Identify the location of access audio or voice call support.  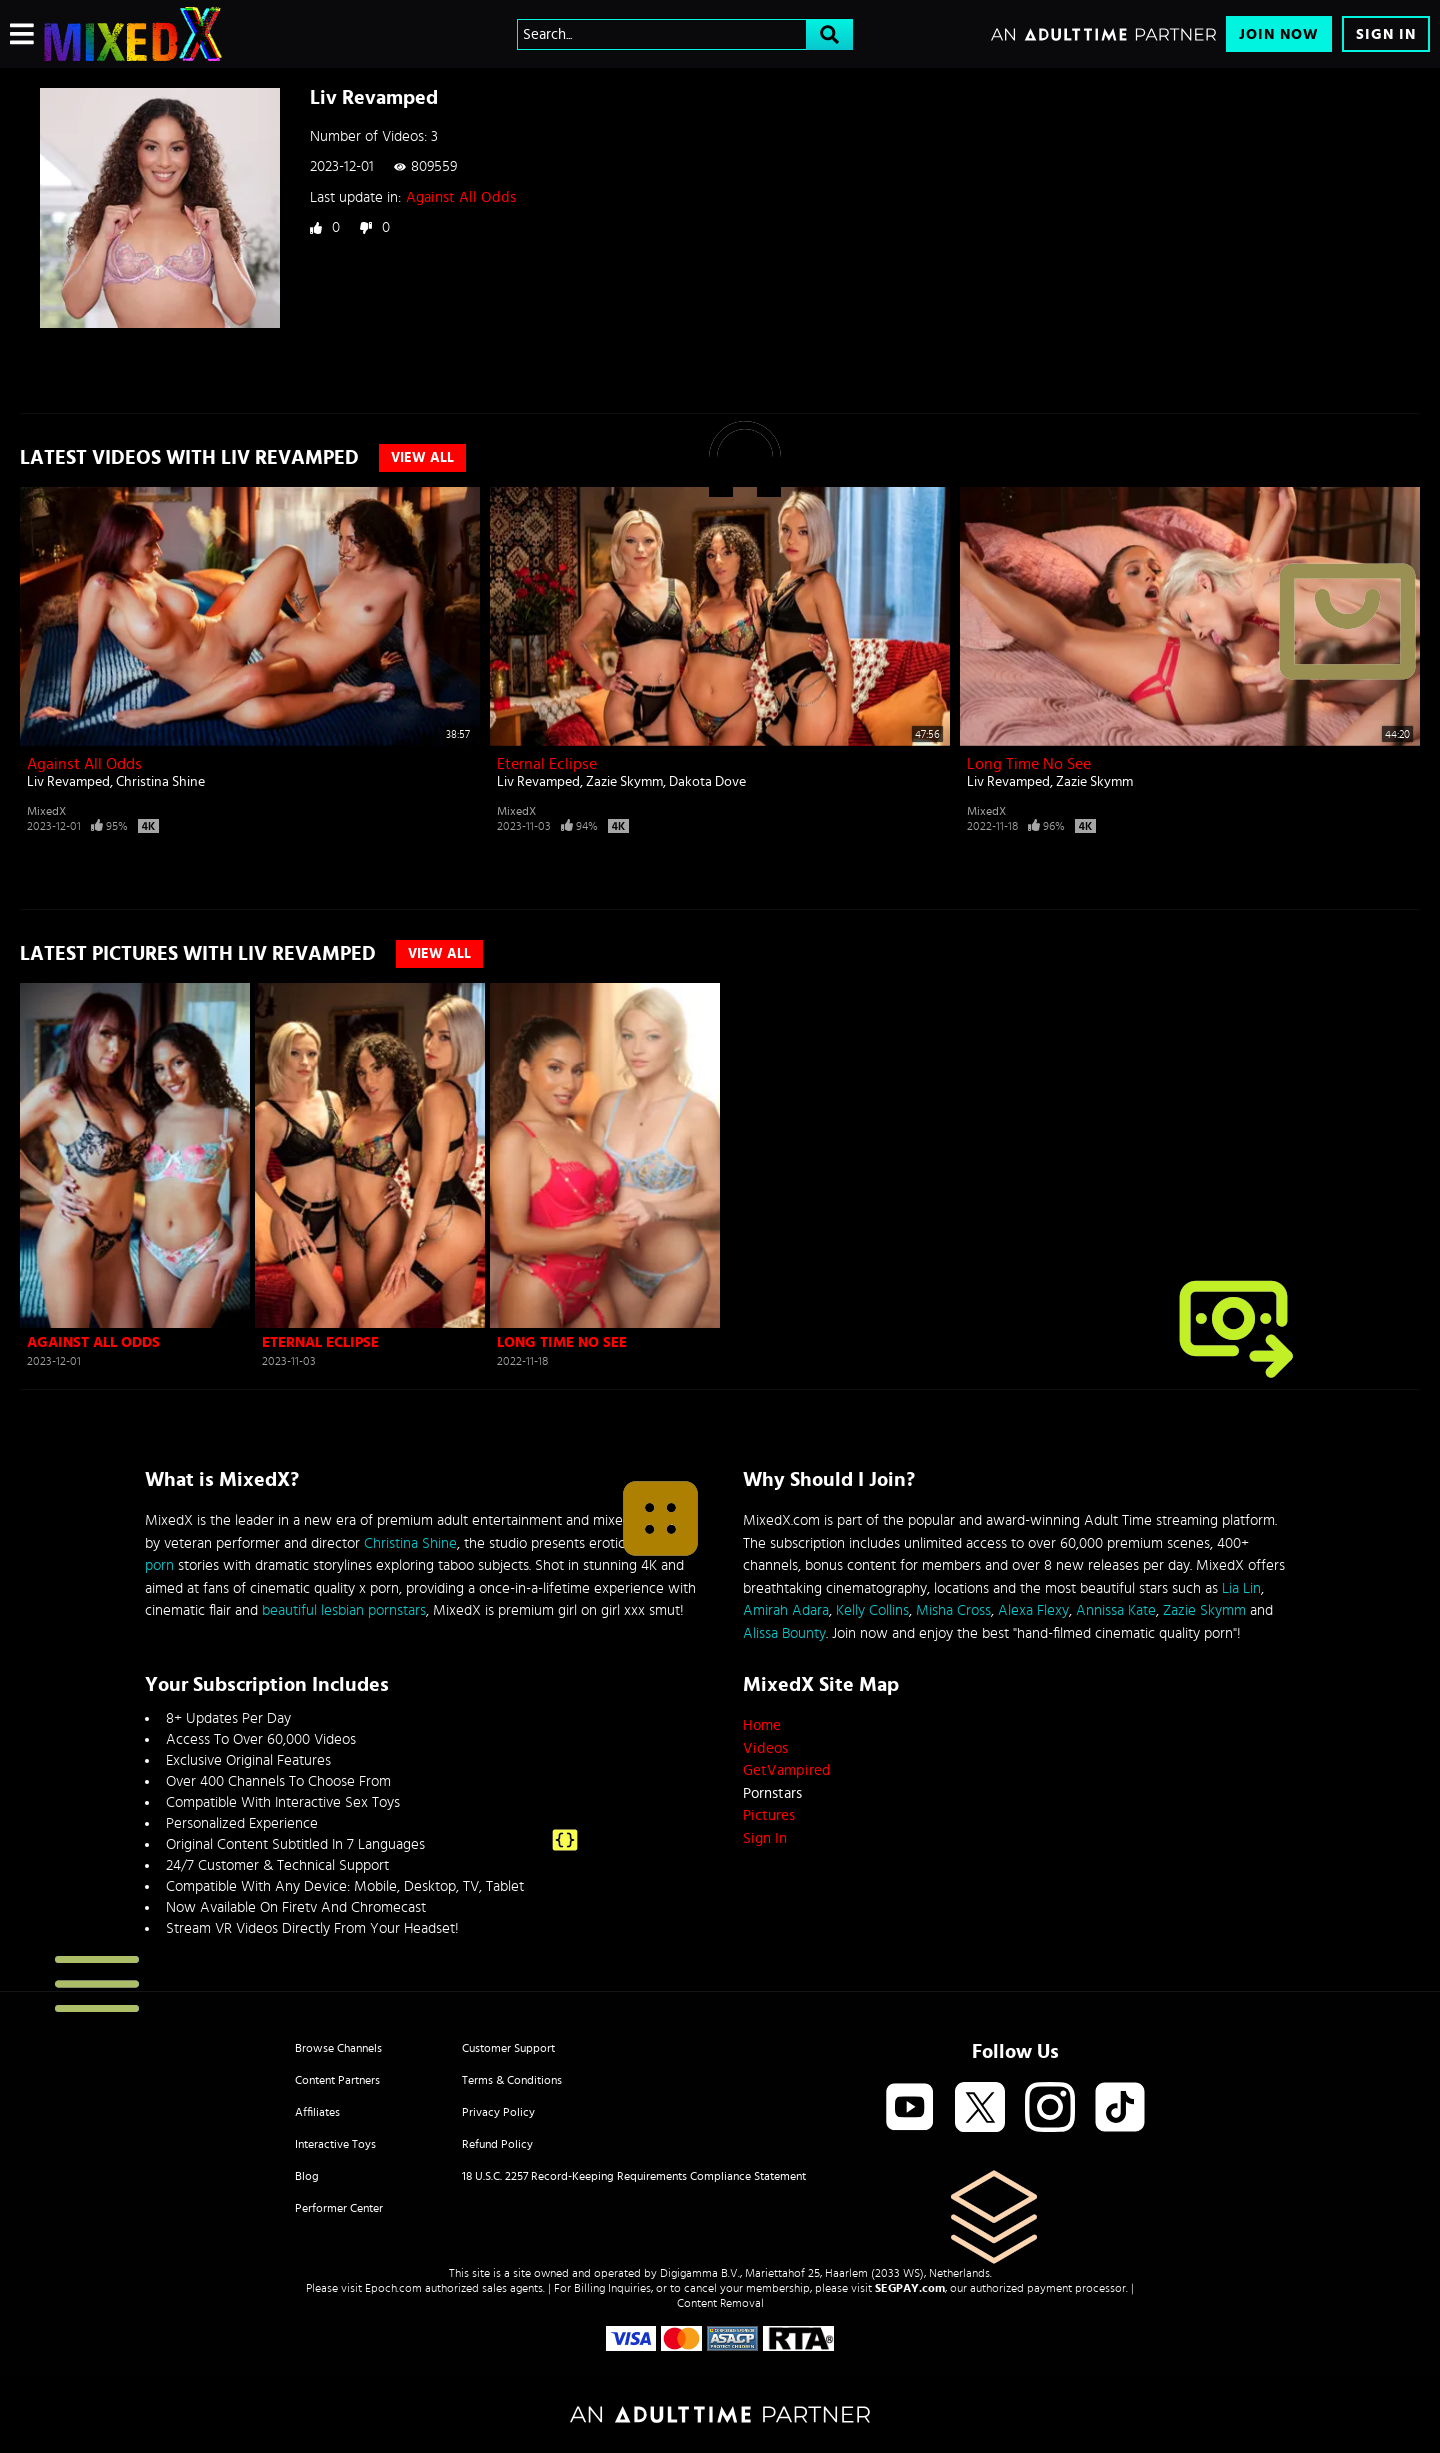
(745, 465).